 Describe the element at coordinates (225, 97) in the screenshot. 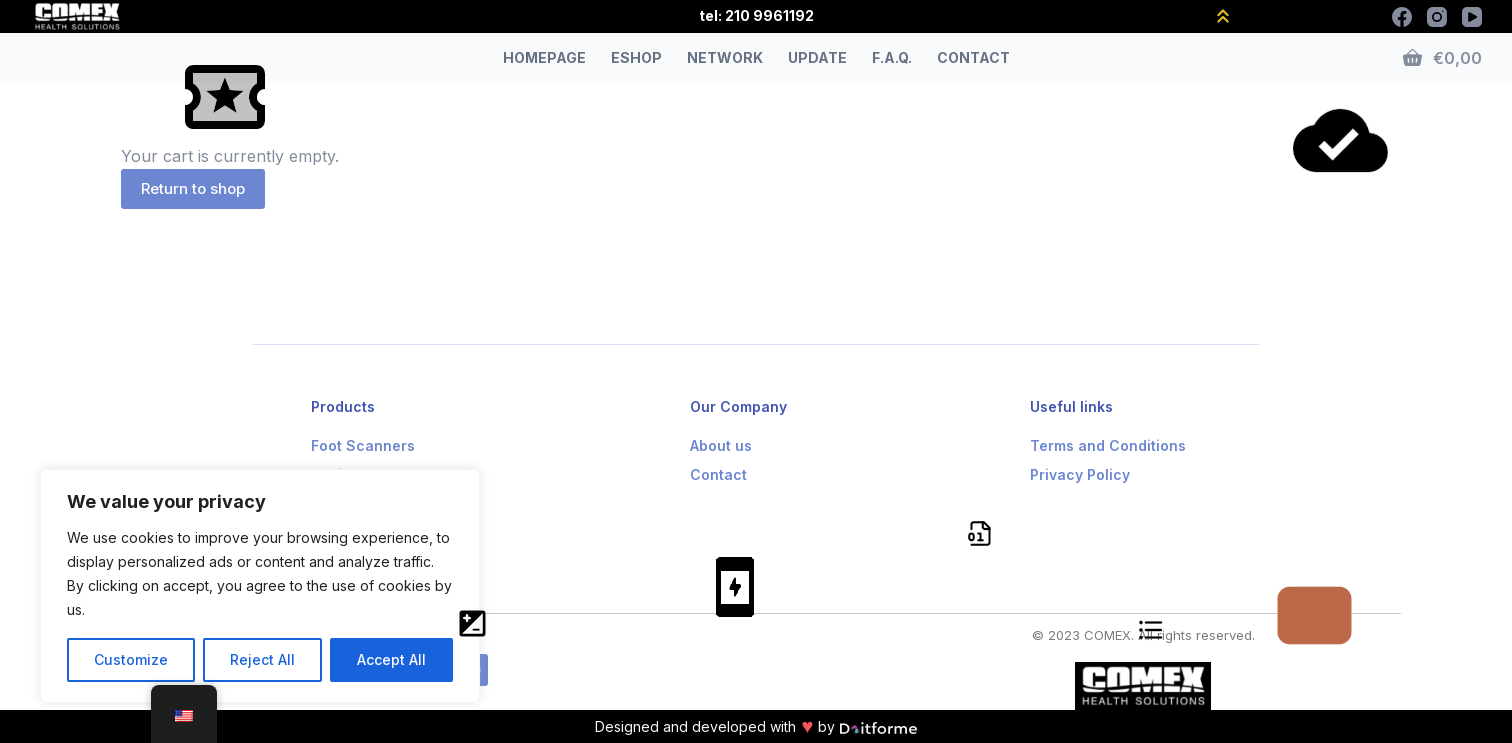

I see `view local events or entertainment` at that location.